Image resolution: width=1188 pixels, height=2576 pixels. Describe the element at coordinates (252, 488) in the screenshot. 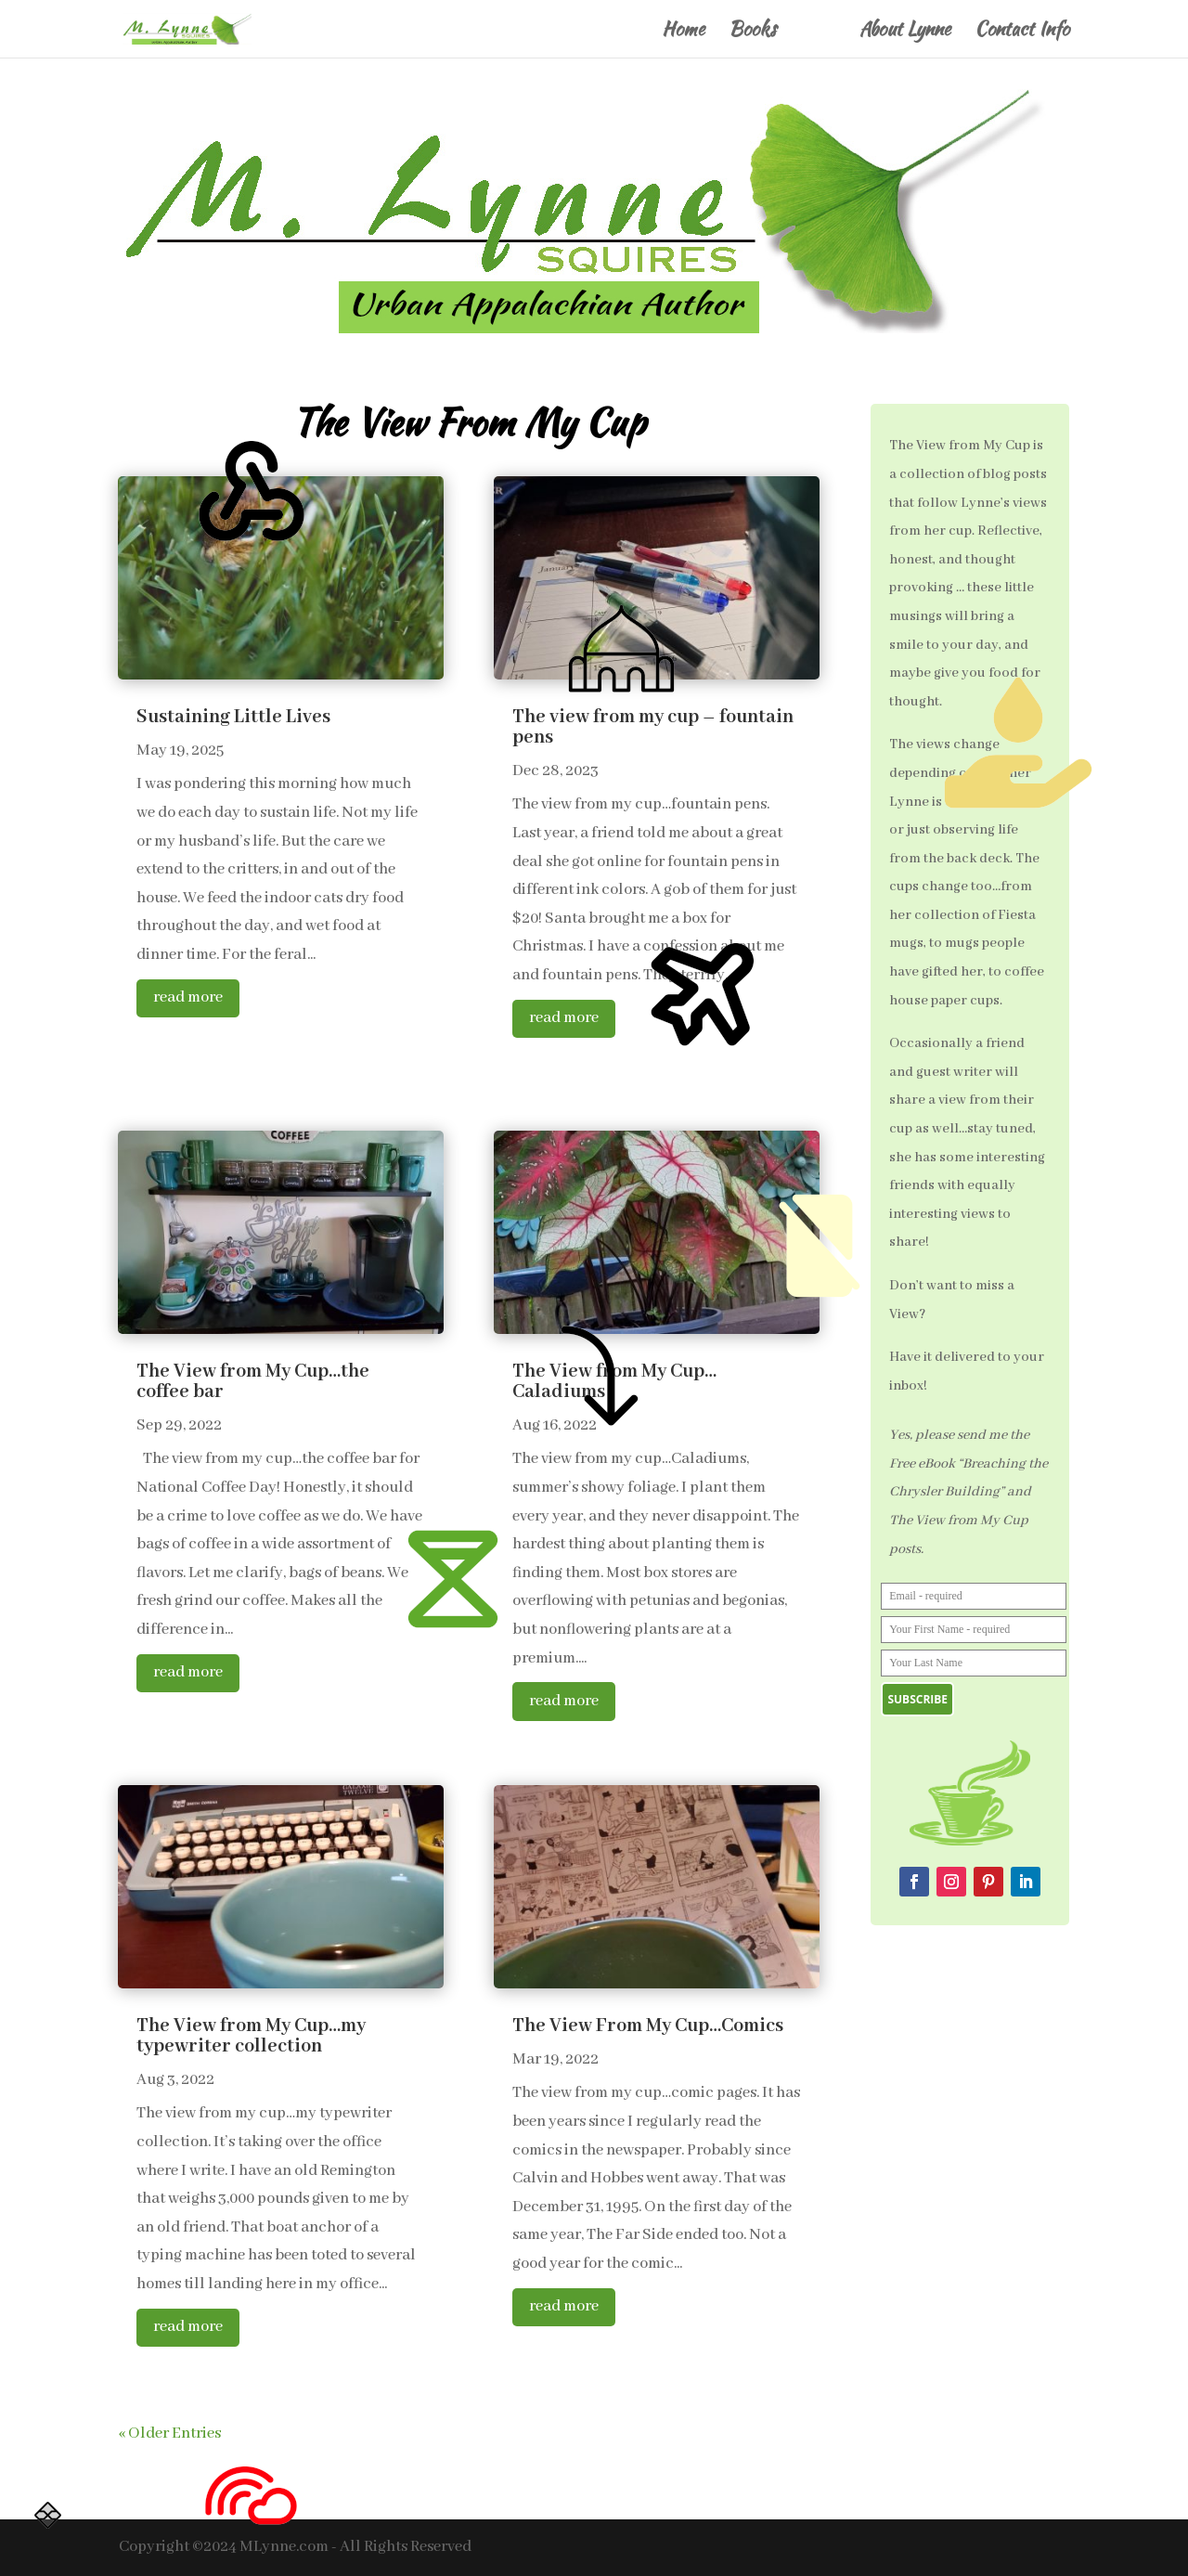

I see `configure webhook integrations` at that location.